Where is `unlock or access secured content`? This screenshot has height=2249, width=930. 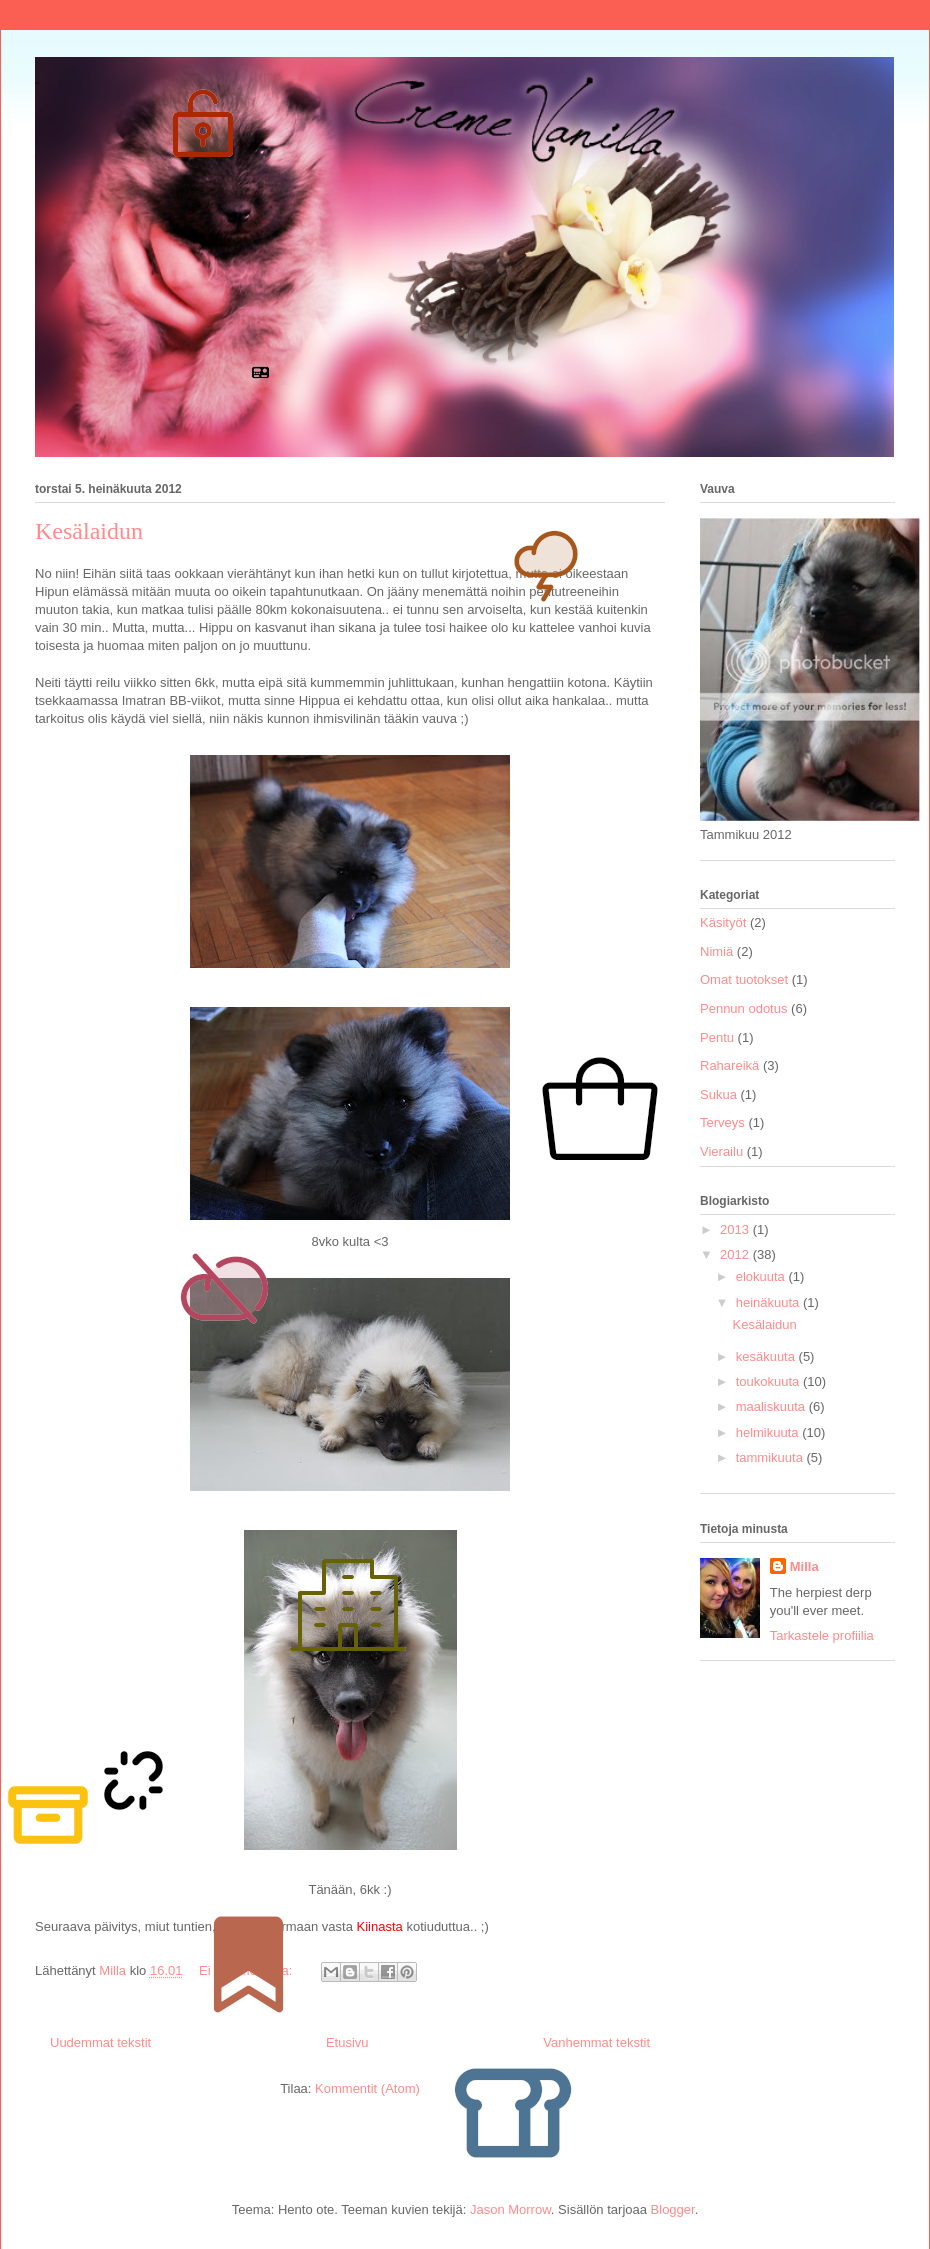 unlock or access secured content is located at coordinates (203, 127).